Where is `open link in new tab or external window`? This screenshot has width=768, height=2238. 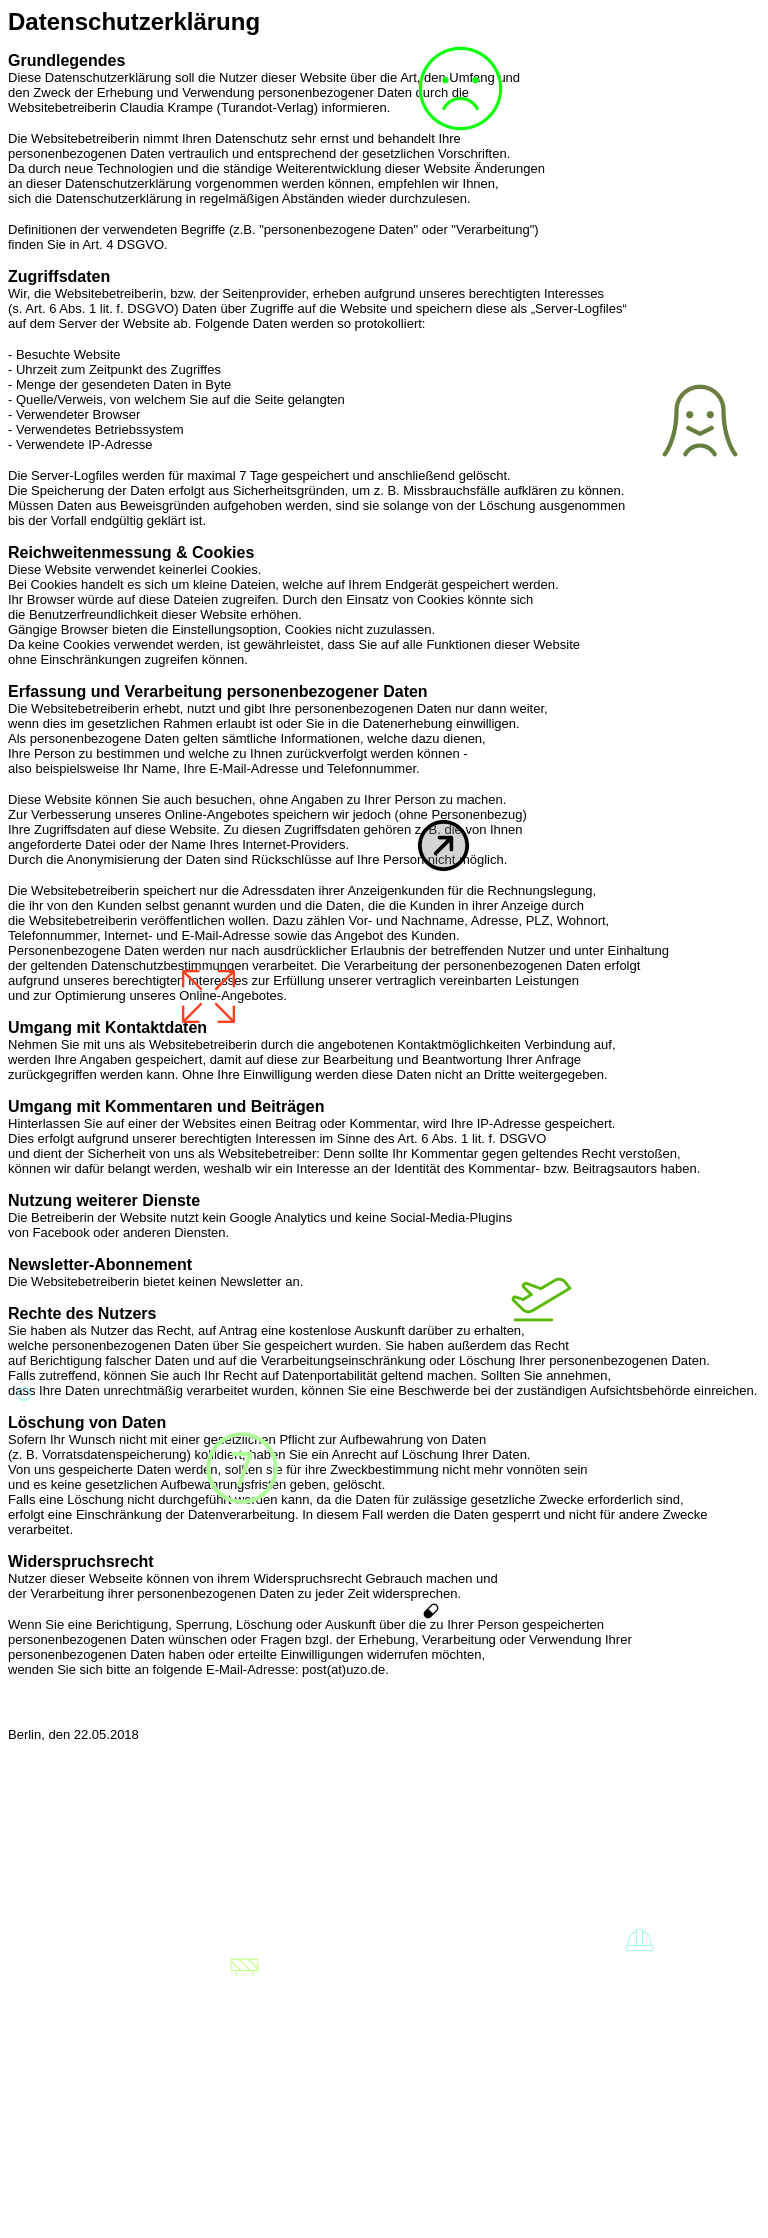
open link in new tab or external window is located at coordinates (443, 845).